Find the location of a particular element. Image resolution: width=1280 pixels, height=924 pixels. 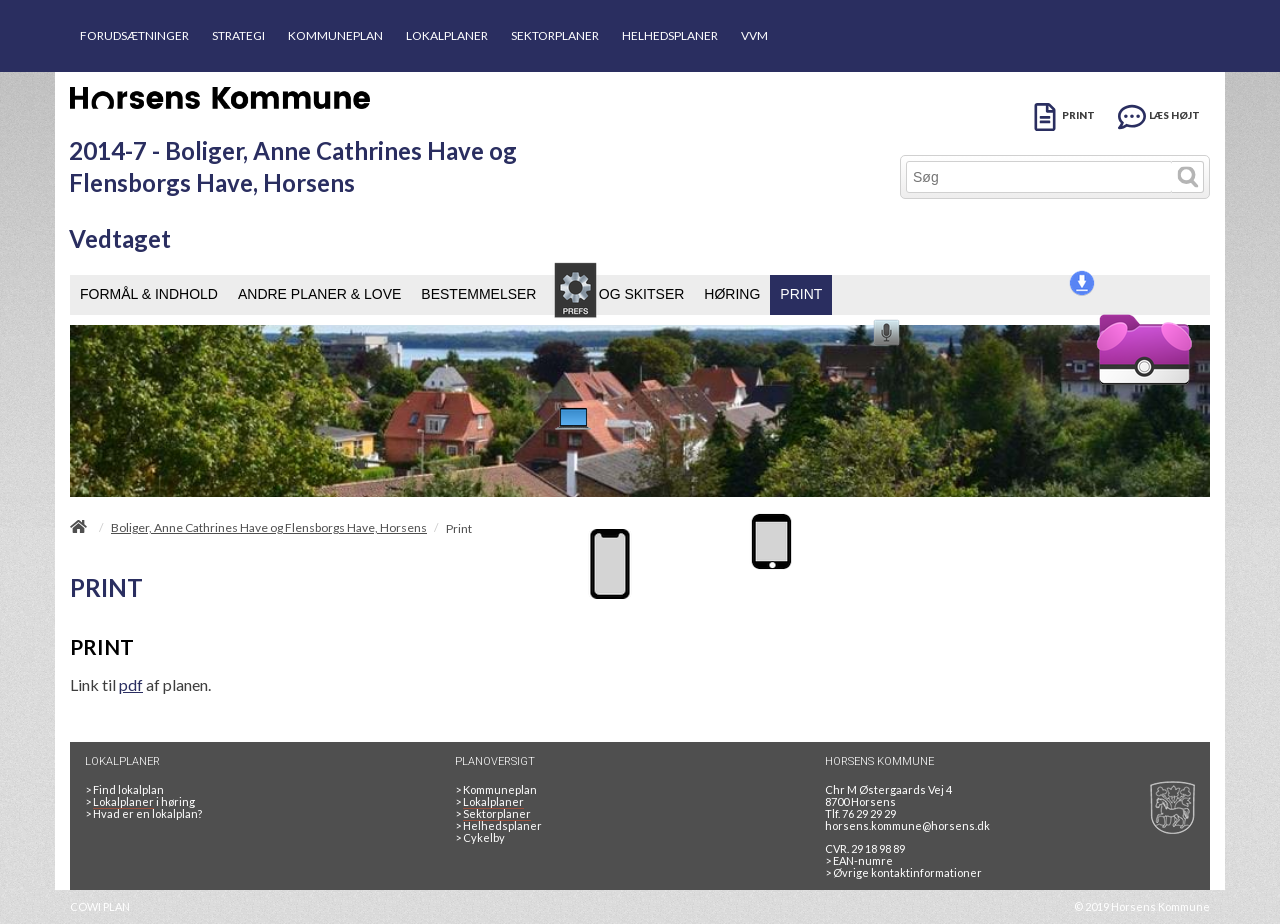

represents this macbook device in system settings is located at coordinates (573, 415).